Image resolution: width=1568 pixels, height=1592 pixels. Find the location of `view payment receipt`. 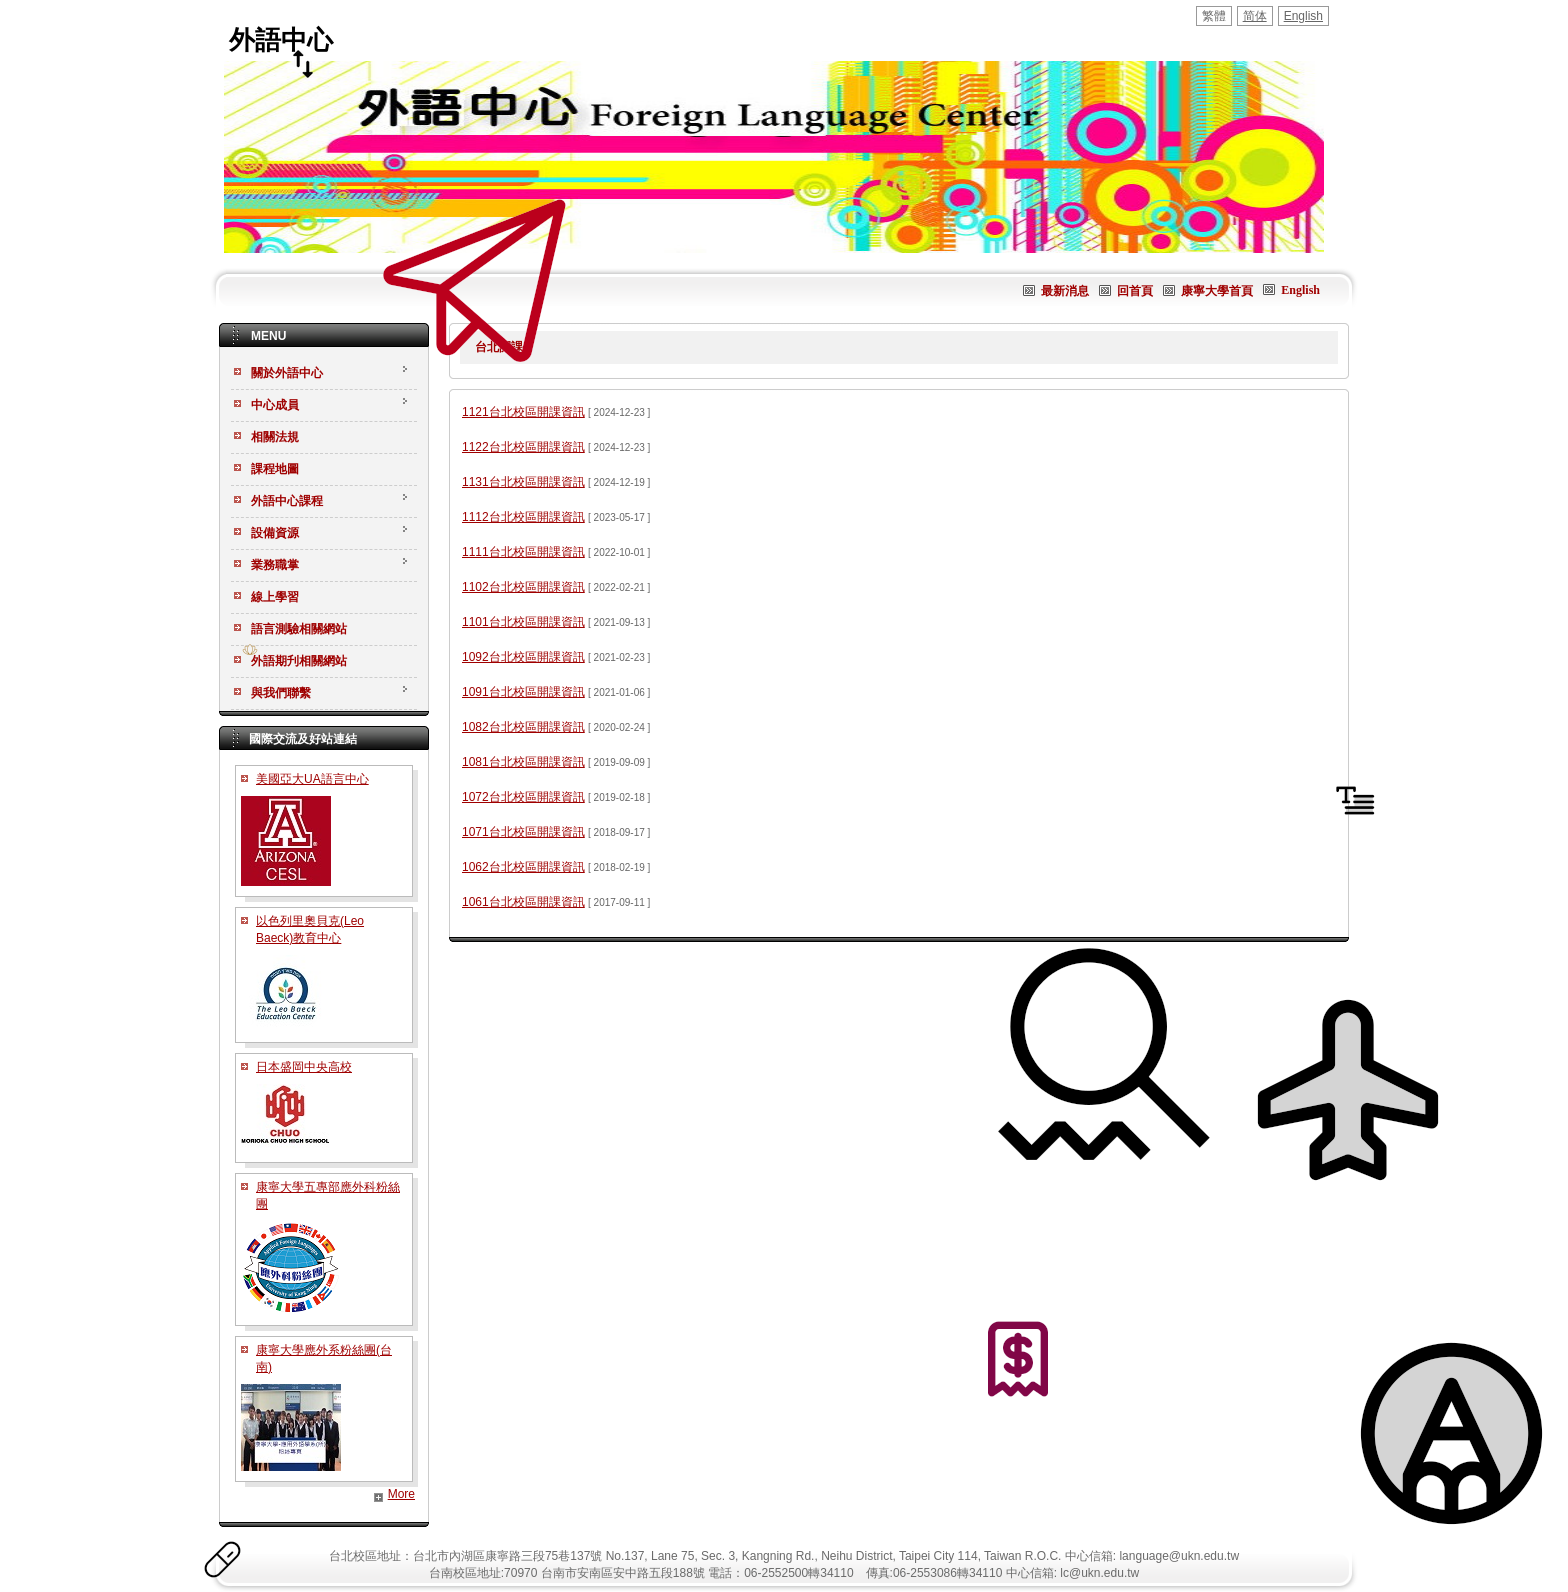

view payment receipt is located at coordinates (1018, 1359).